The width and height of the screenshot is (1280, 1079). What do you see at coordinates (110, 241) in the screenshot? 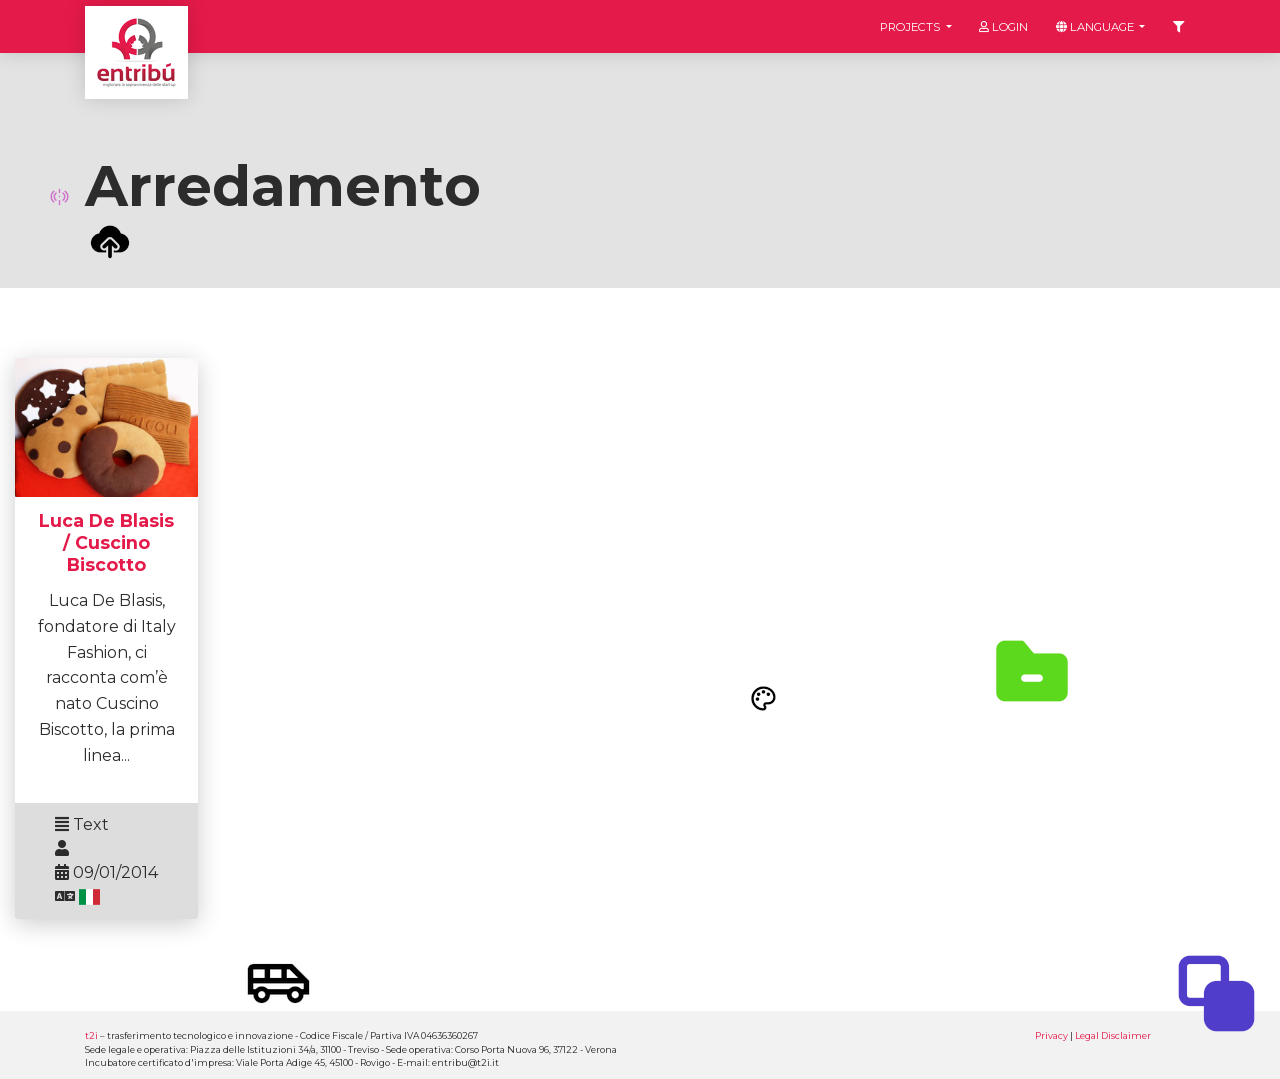
I see `upload a file to cloud storage` at bounding box center [110, 241].